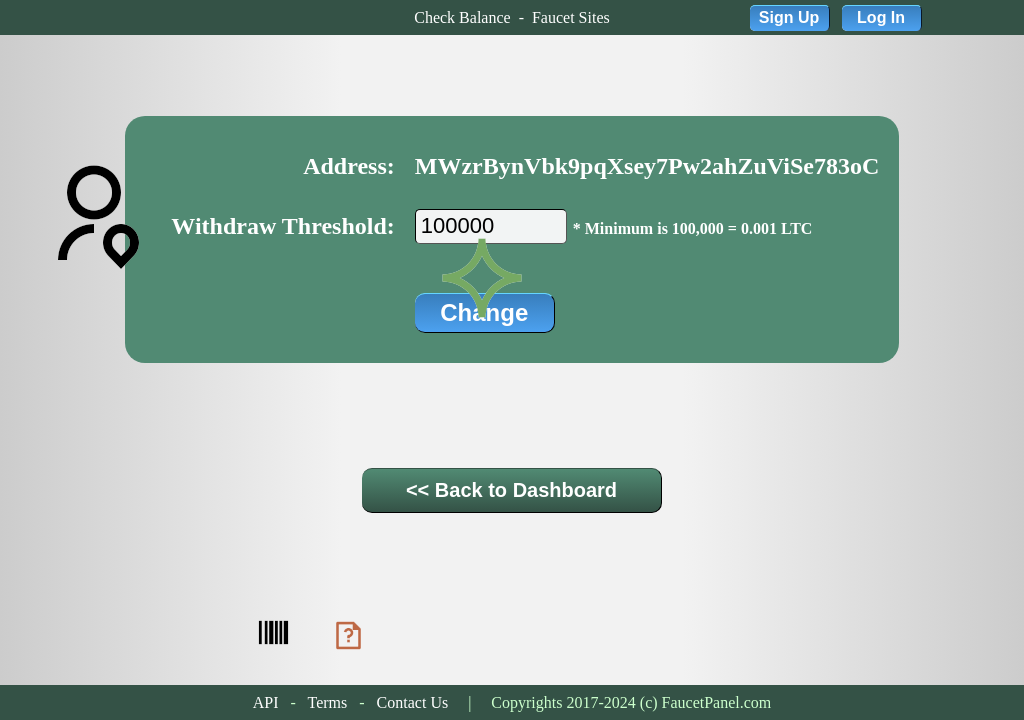 The width and height of the screenshot is (1024, 720). What do you see at coordinates (482, 278) in the screenshot?
I see `indicates bright or sunny weather conditions` at bounding box center [482, 278].